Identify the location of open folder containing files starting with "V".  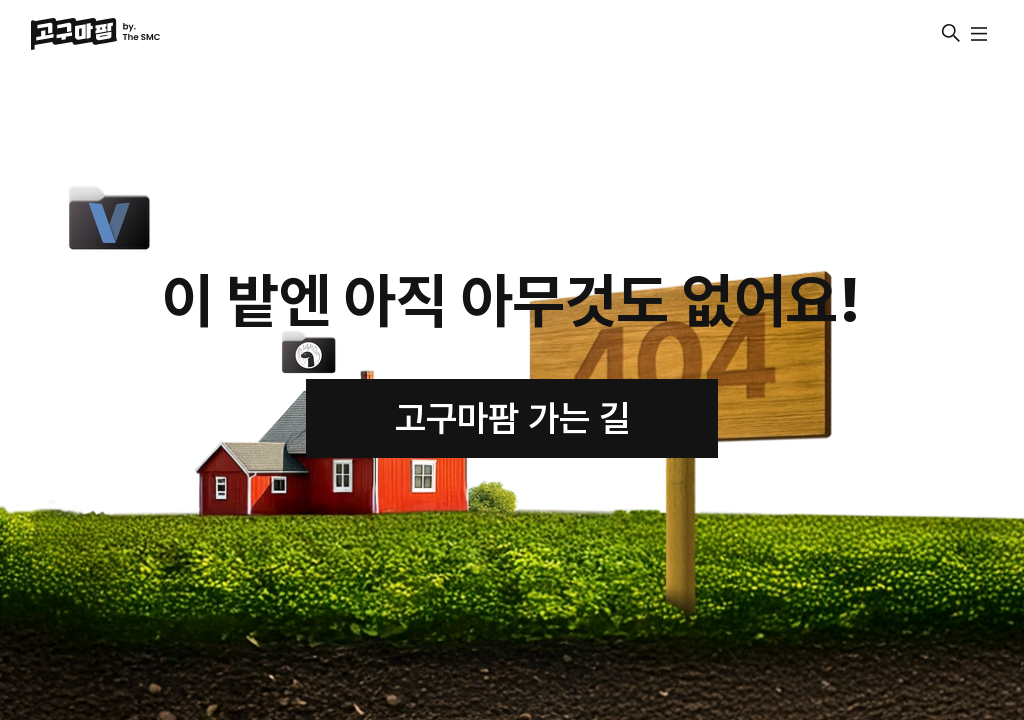
(109, 220).